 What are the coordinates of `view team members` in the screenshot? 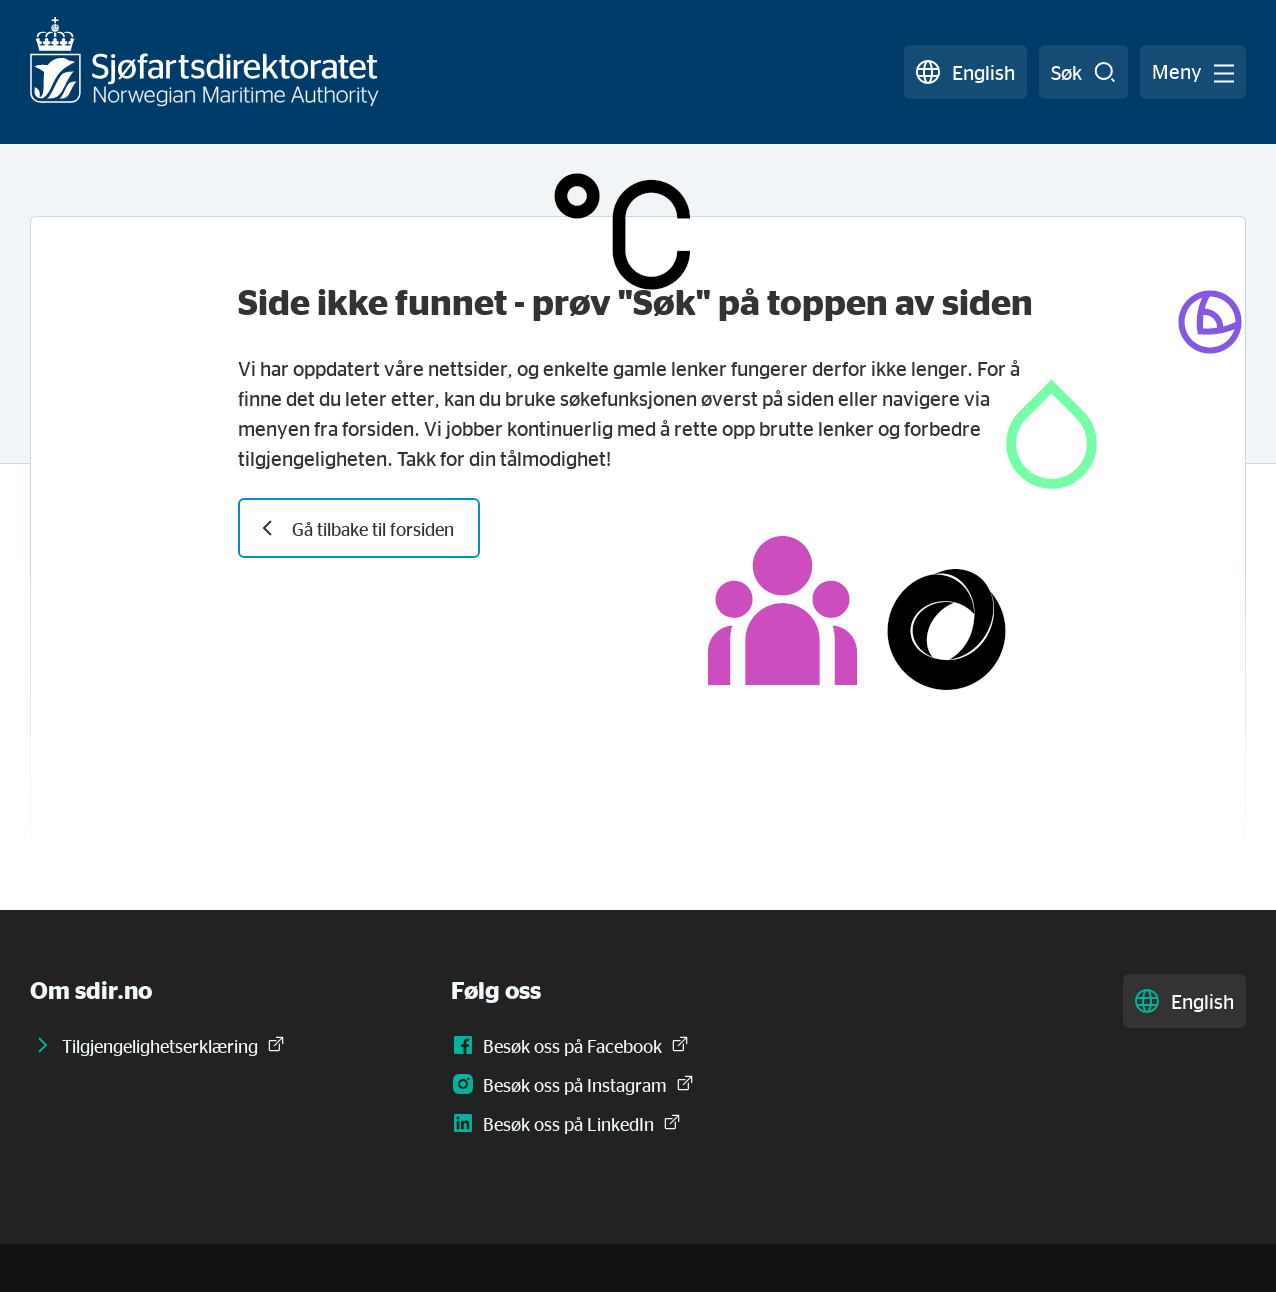 It's located at (782, 610).